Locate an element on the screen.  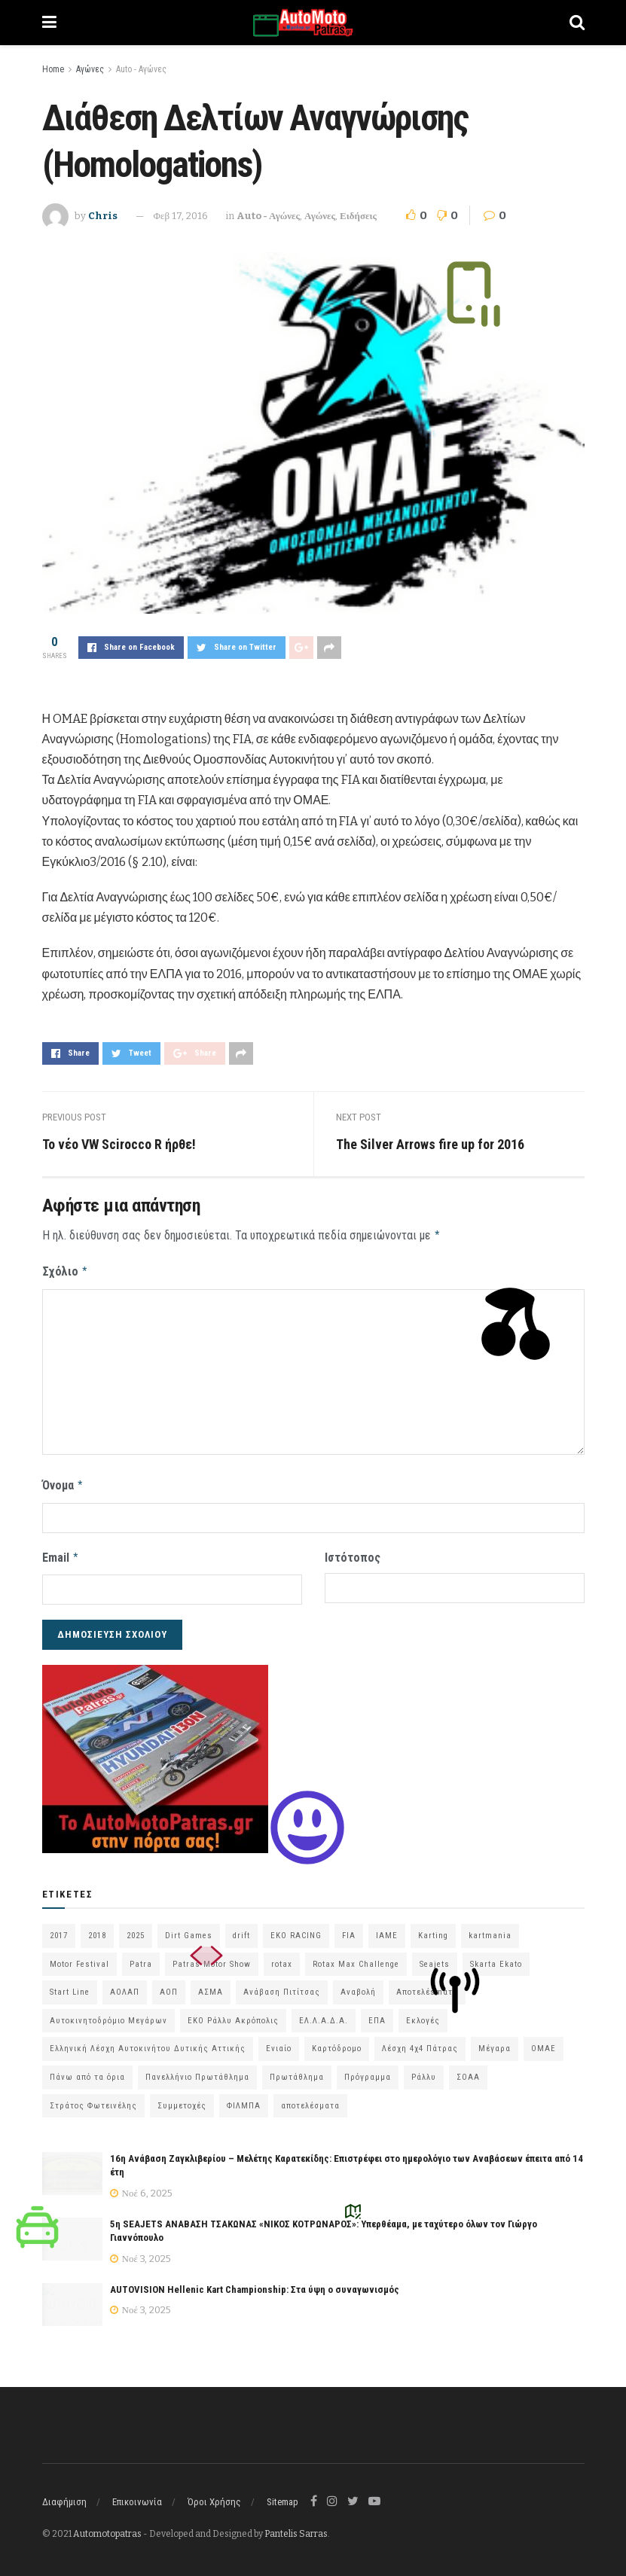
pause mobile device activity is located at coordinates (469, 292).